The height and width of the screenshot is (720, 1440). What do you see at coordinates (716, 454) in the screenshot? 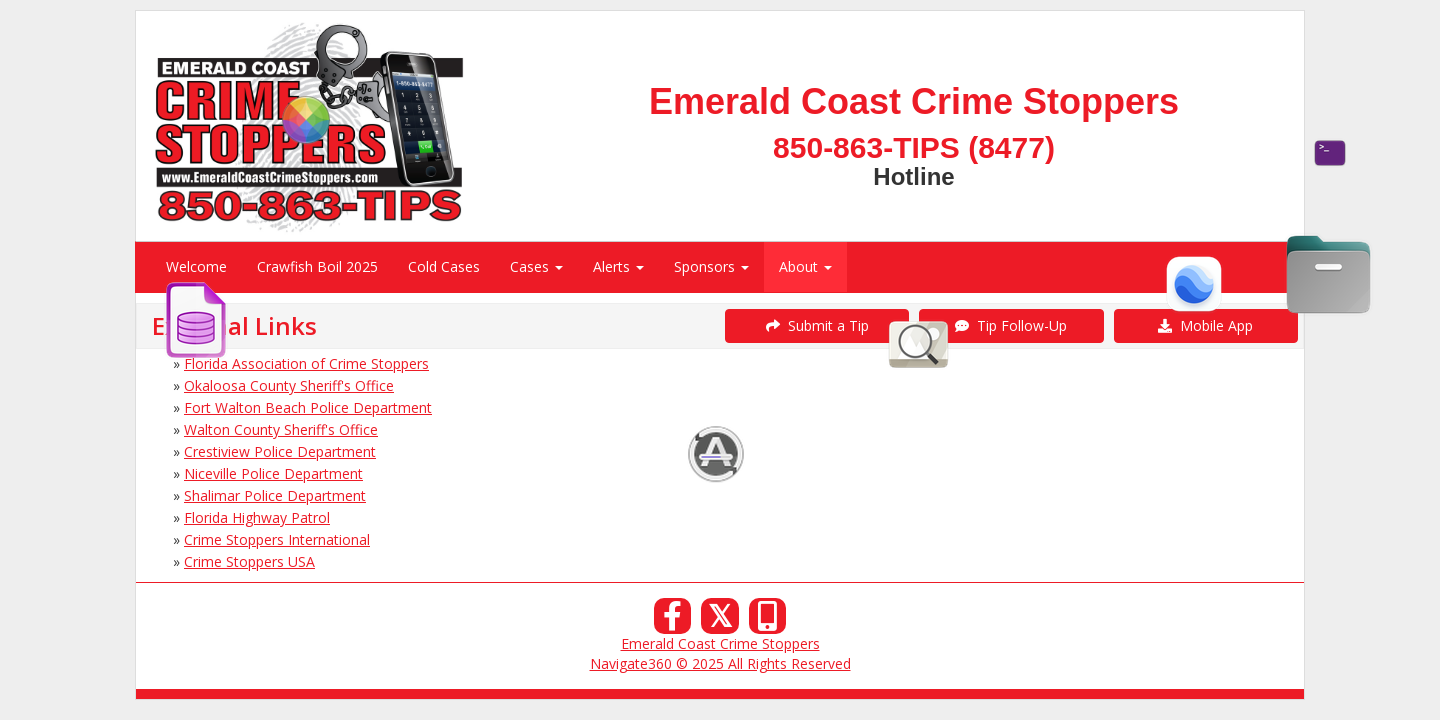
I see `open the software update manager` at bounding box center [716, 454].